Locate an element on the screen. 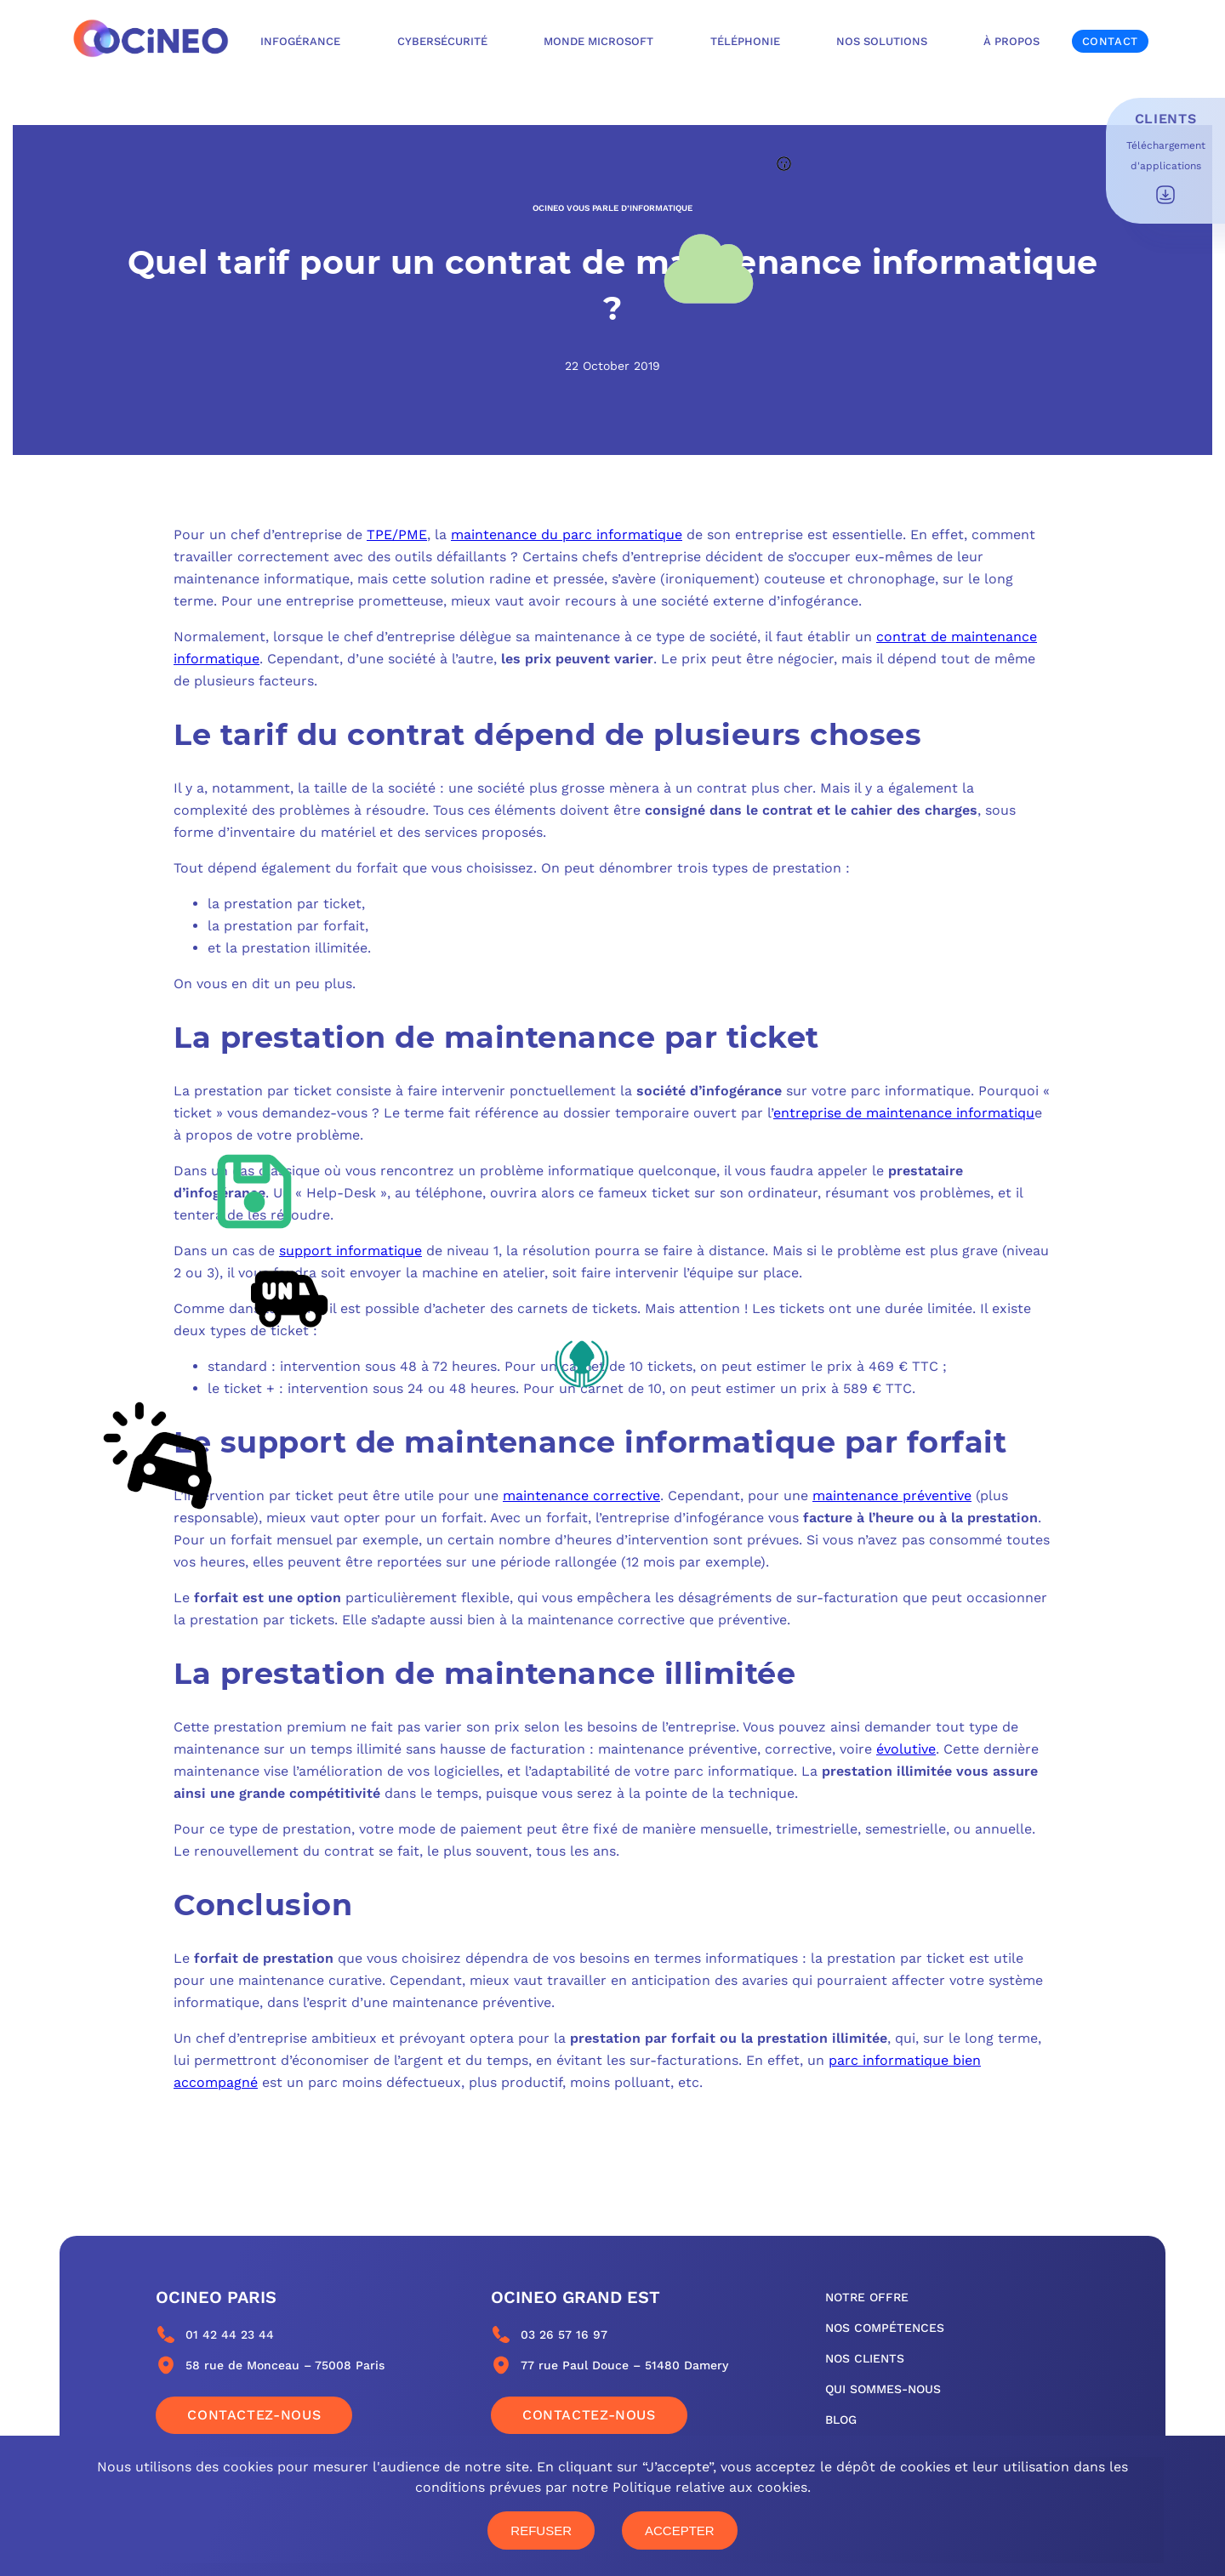 This screenshot has height=2576, width=1225. save current file or document is located at coordinates (254, 1191).